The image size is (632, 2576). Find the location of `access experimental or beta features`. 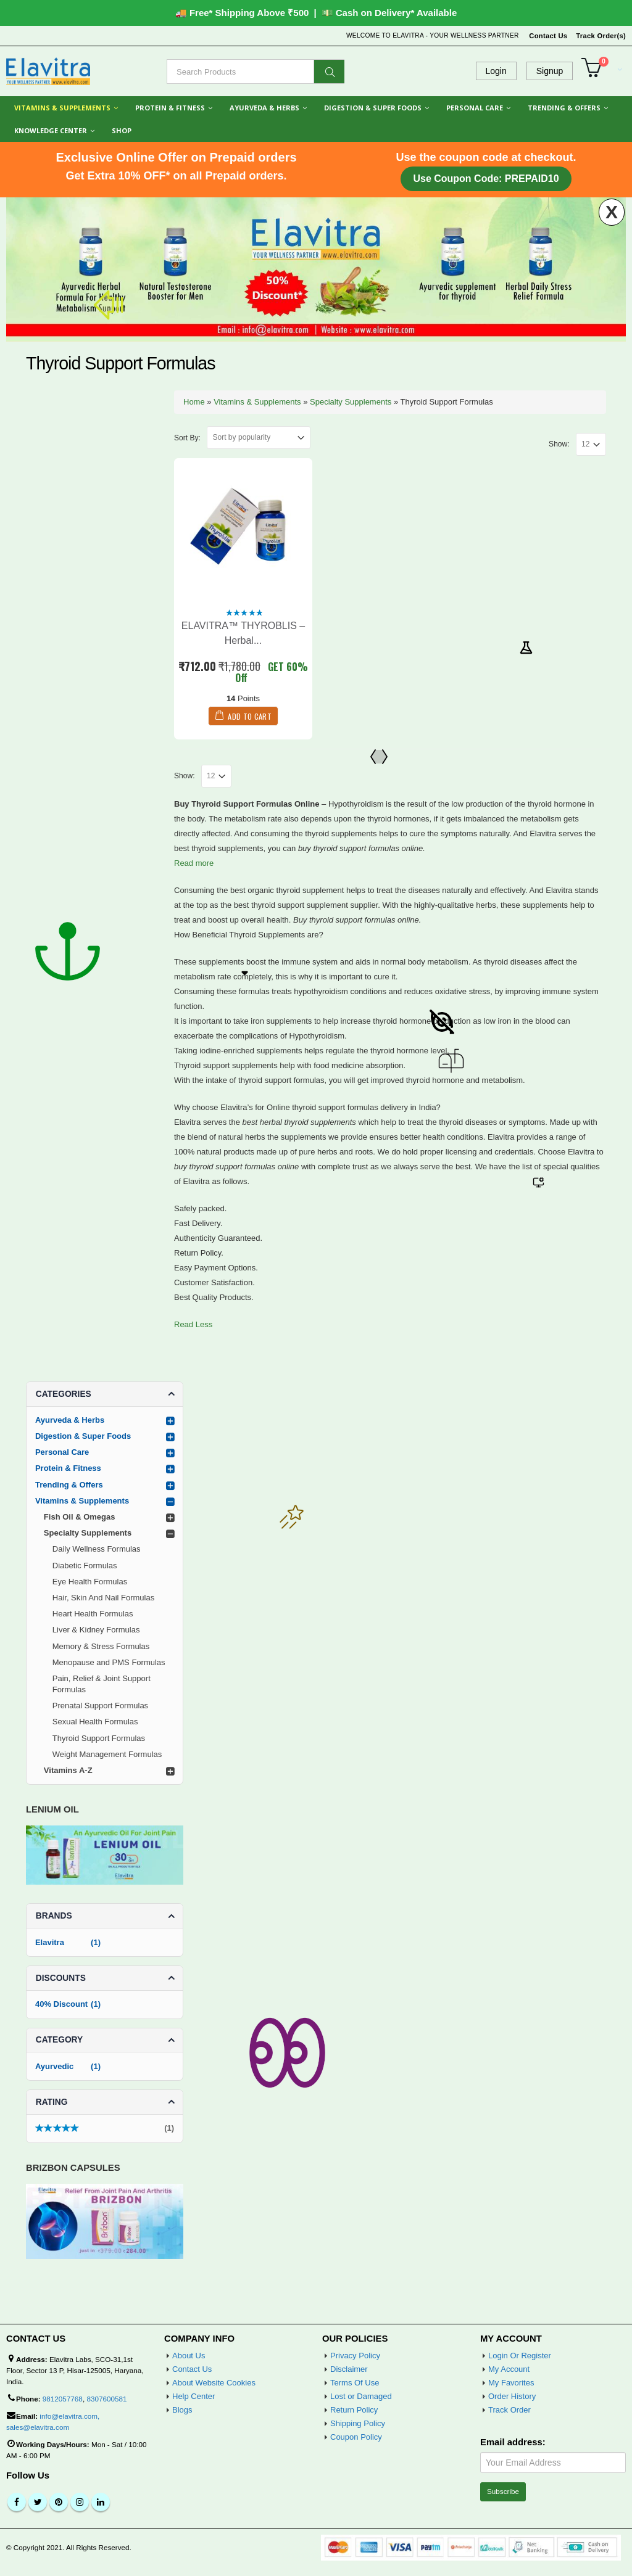

access experimental or beta features is located at coordinates (526, 648).